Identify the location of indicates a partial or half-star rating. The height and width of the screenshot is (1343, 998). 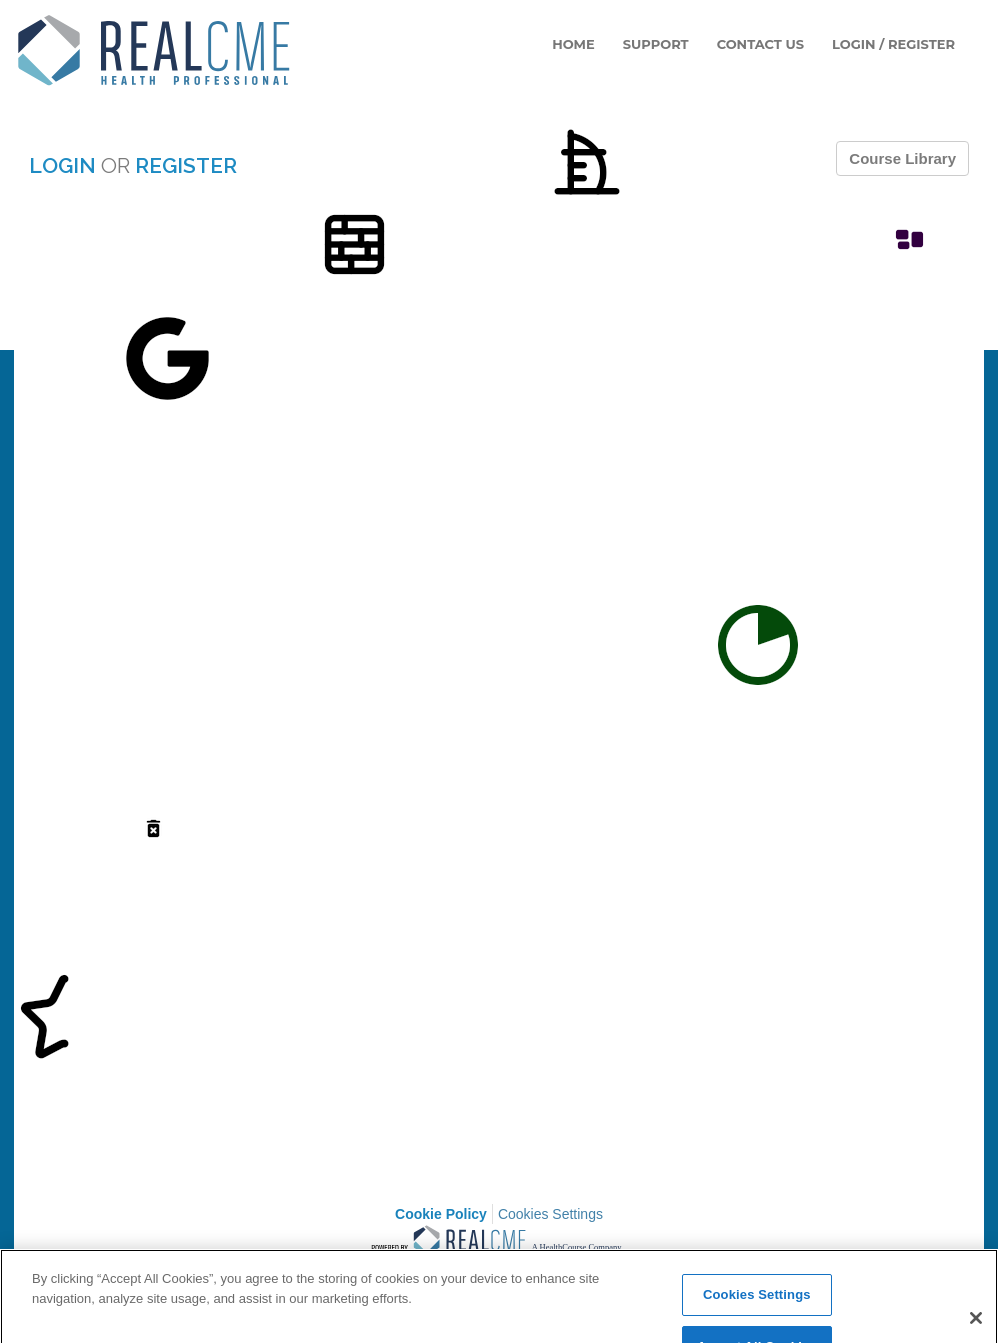
(64, 1018).